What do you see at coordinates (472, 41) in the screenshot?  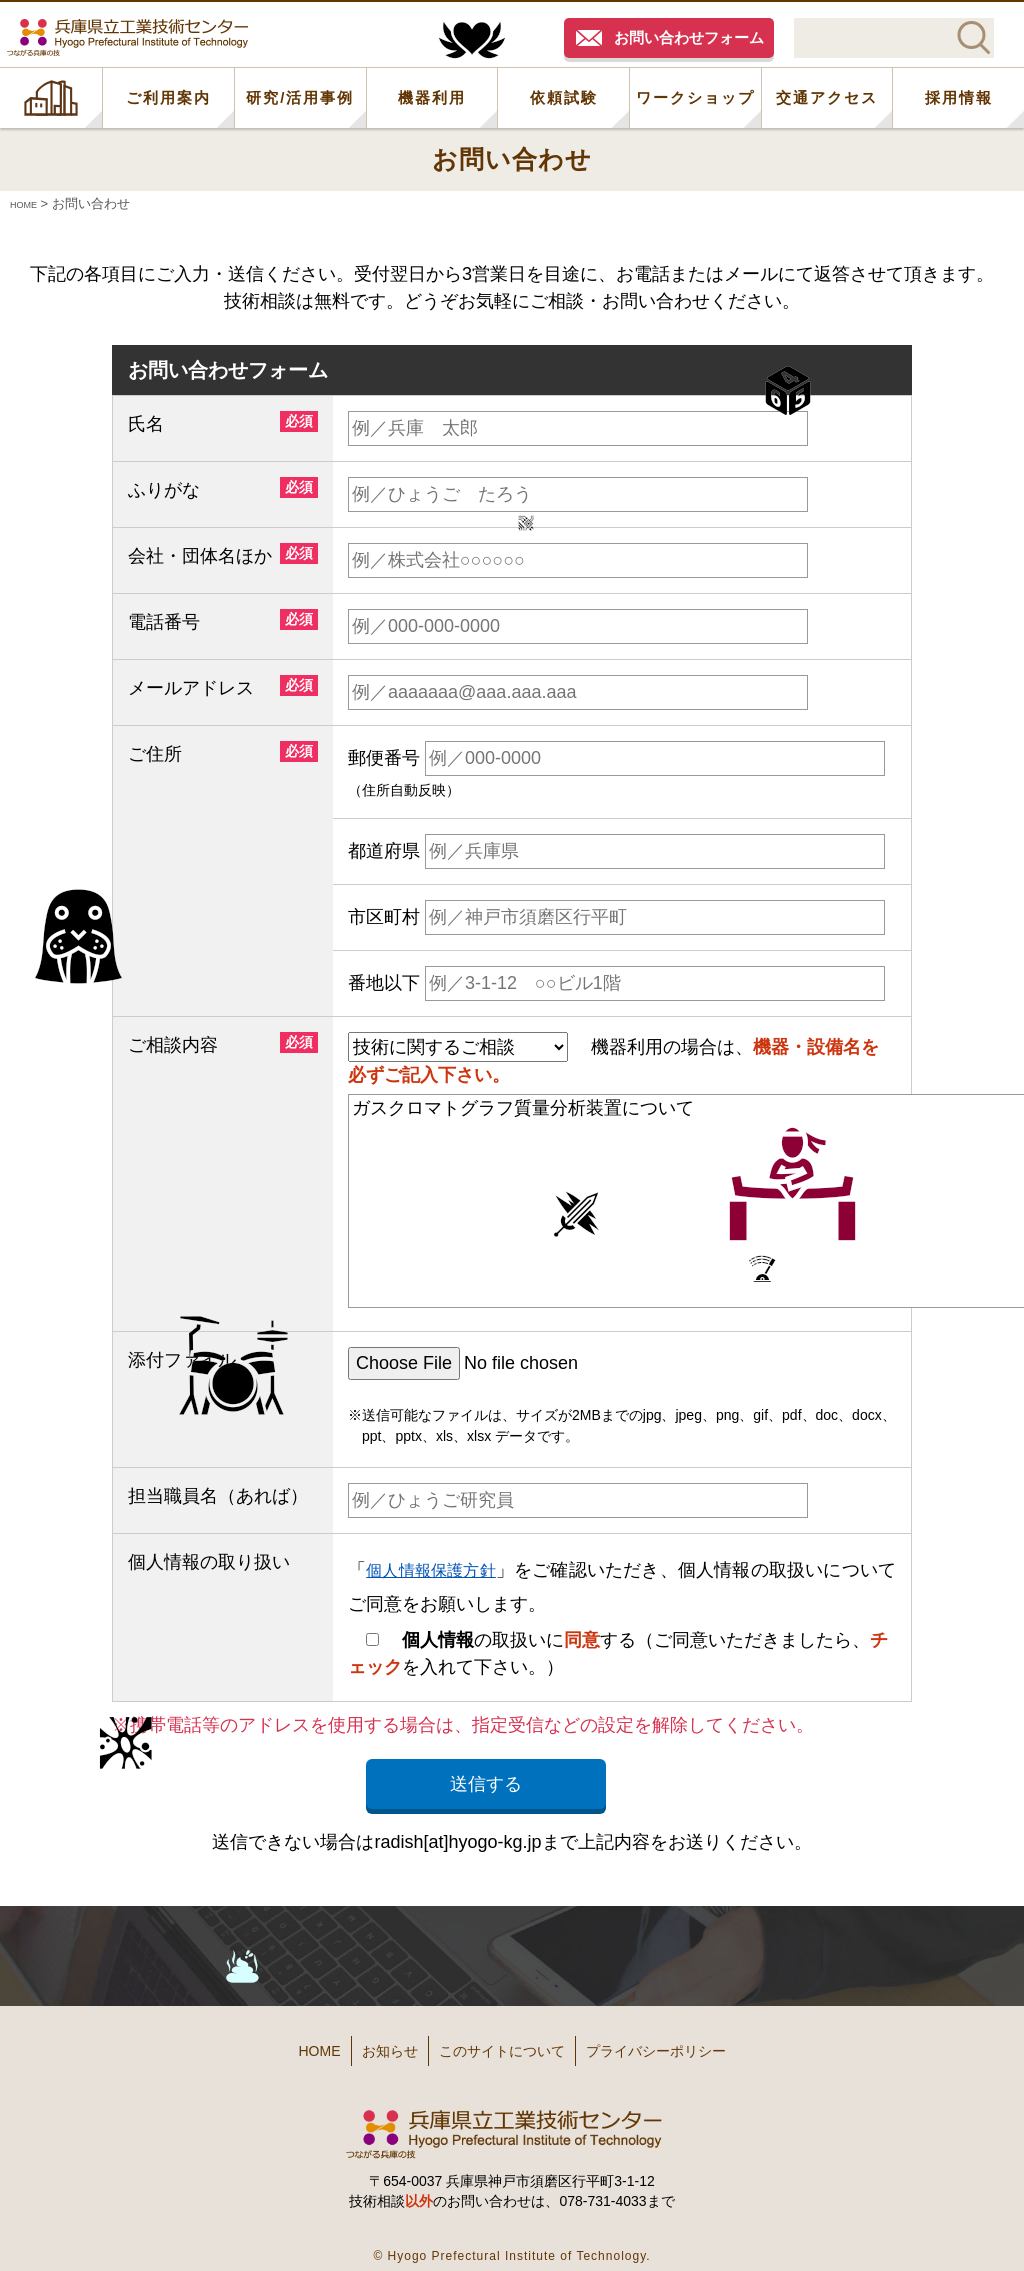 I see `add to favorites with flair` at bounding box center [472, 41].